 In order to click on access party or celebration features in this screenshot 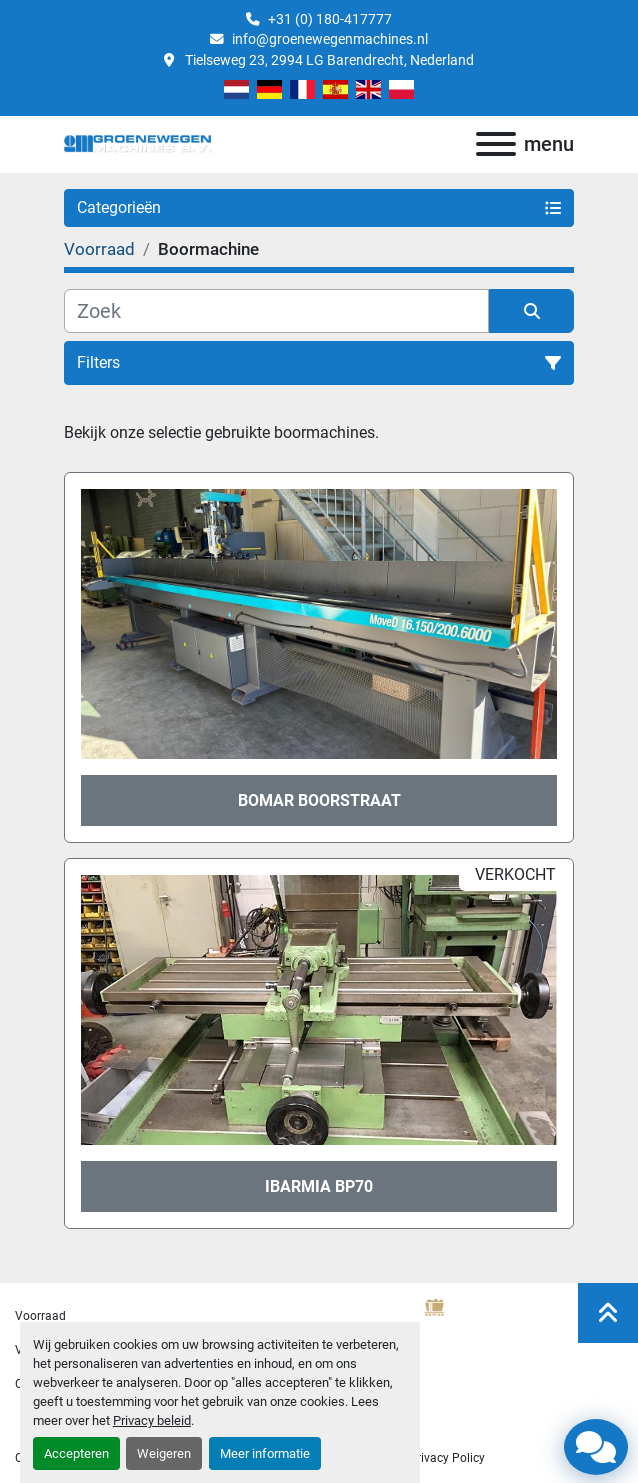, I will do `click(146, 498)`.